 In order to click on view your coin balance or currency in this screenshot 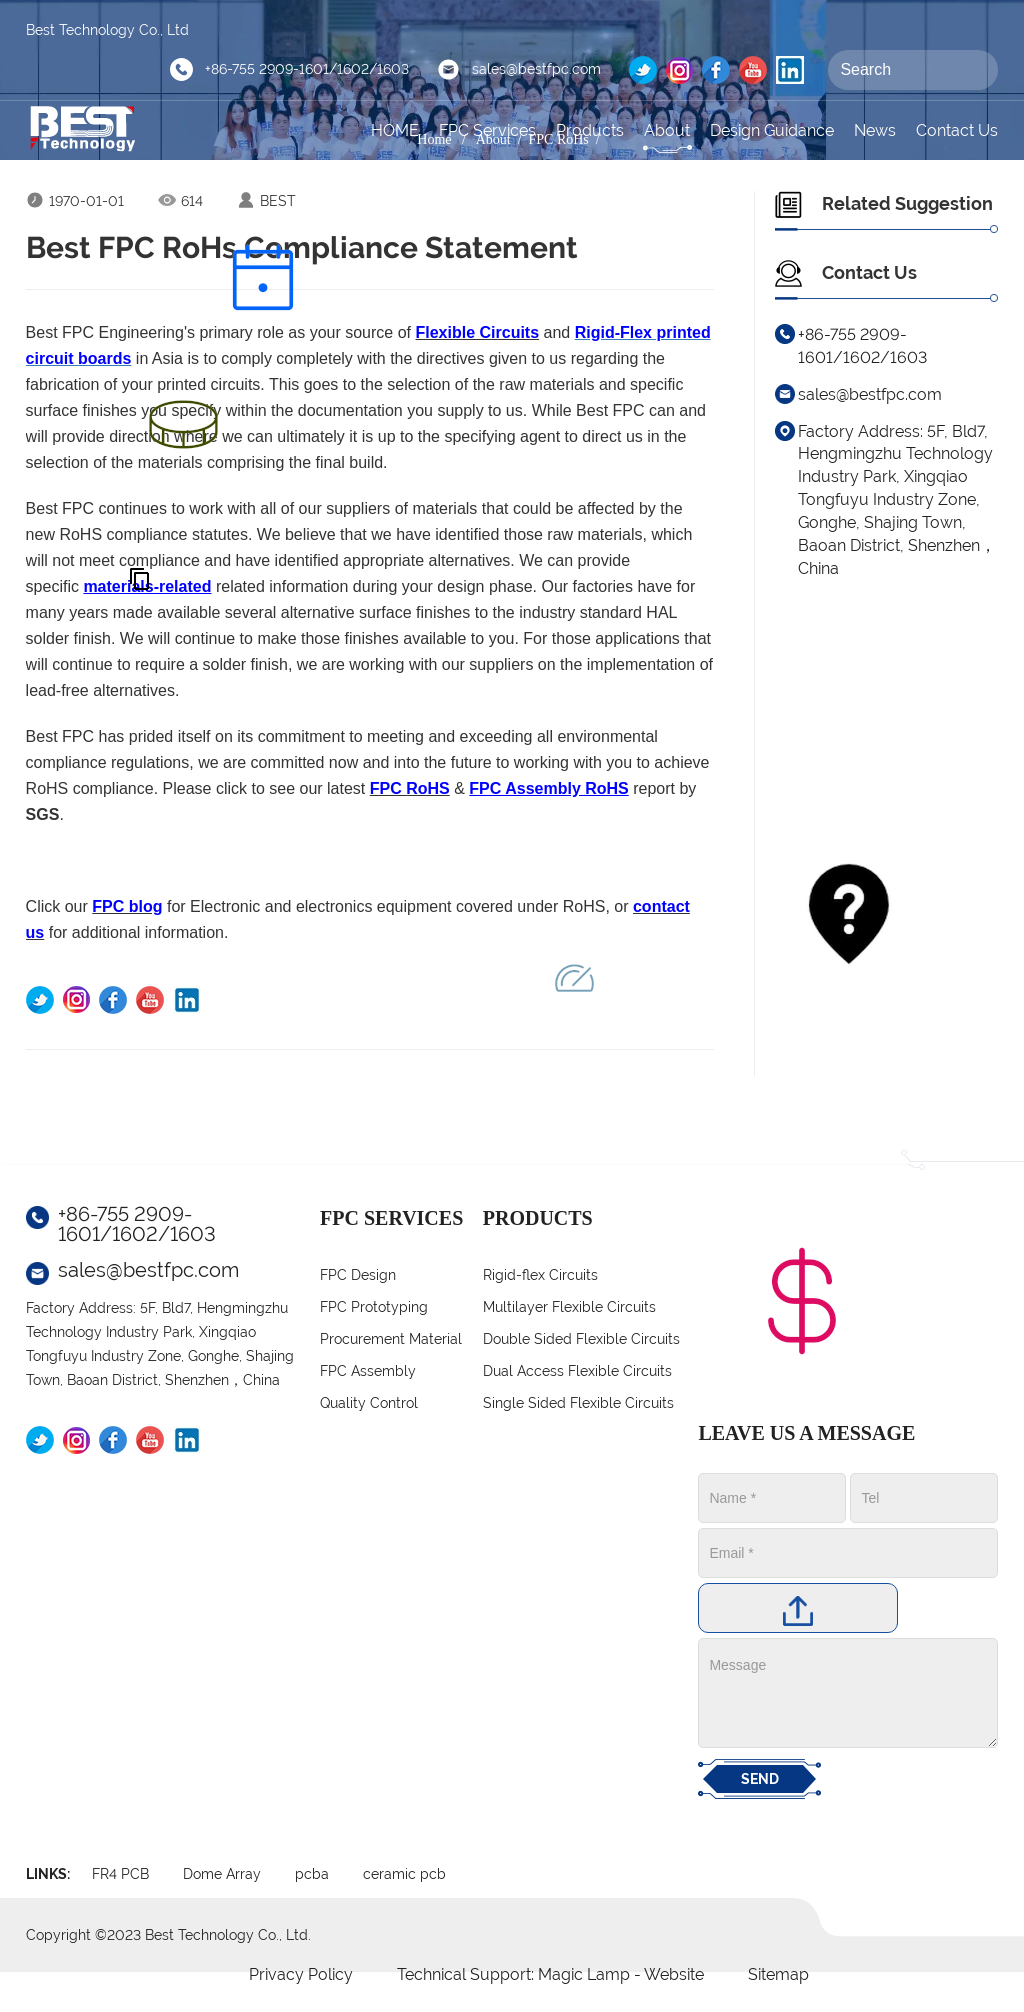, I will do `click(183, 424)`.